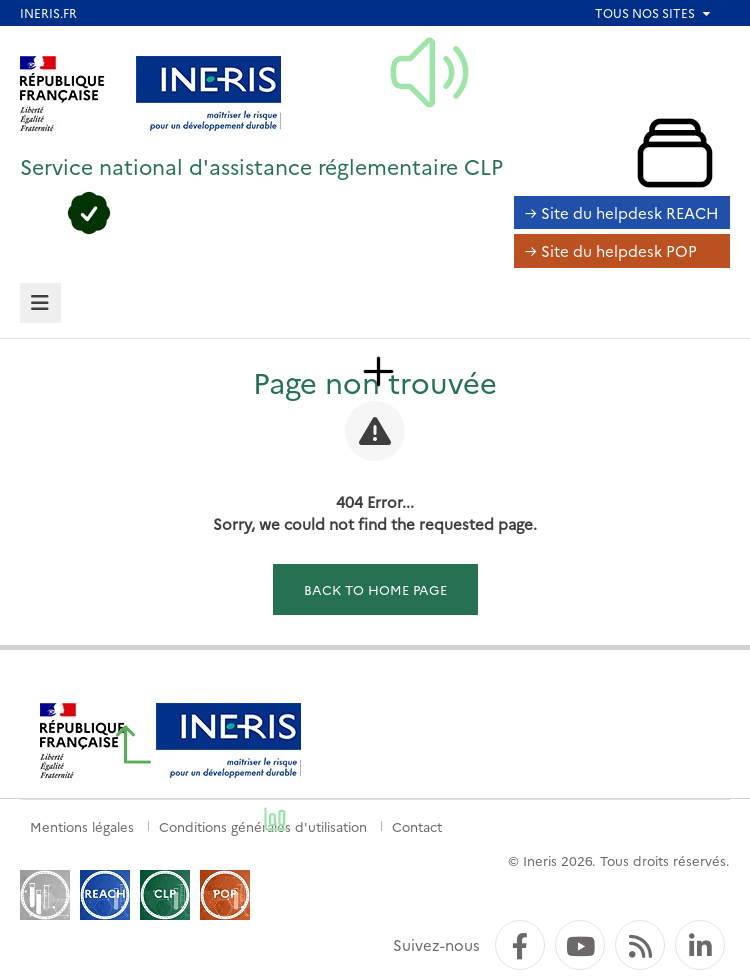  What do you see at coordinates (276, 819) in the screenshot?
I see `view analytics or statistics dashboard` at bounding box center [276, 819].